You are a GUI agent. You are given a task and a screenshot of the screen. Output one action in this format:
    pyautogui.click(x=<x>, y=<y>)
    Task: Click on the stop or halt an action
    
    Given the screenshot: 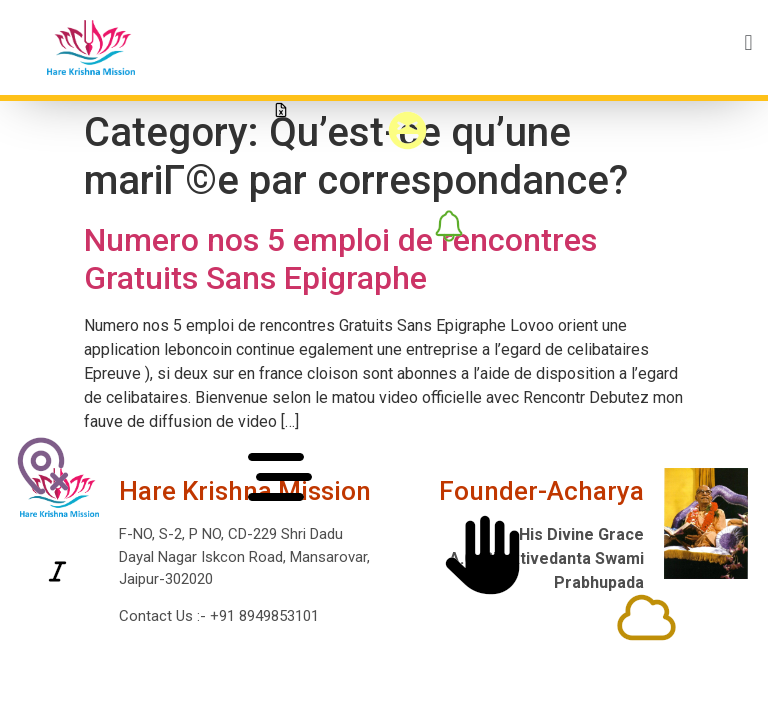 What is the action you would take?
    pyautogui.click(x=485, y=555)
    